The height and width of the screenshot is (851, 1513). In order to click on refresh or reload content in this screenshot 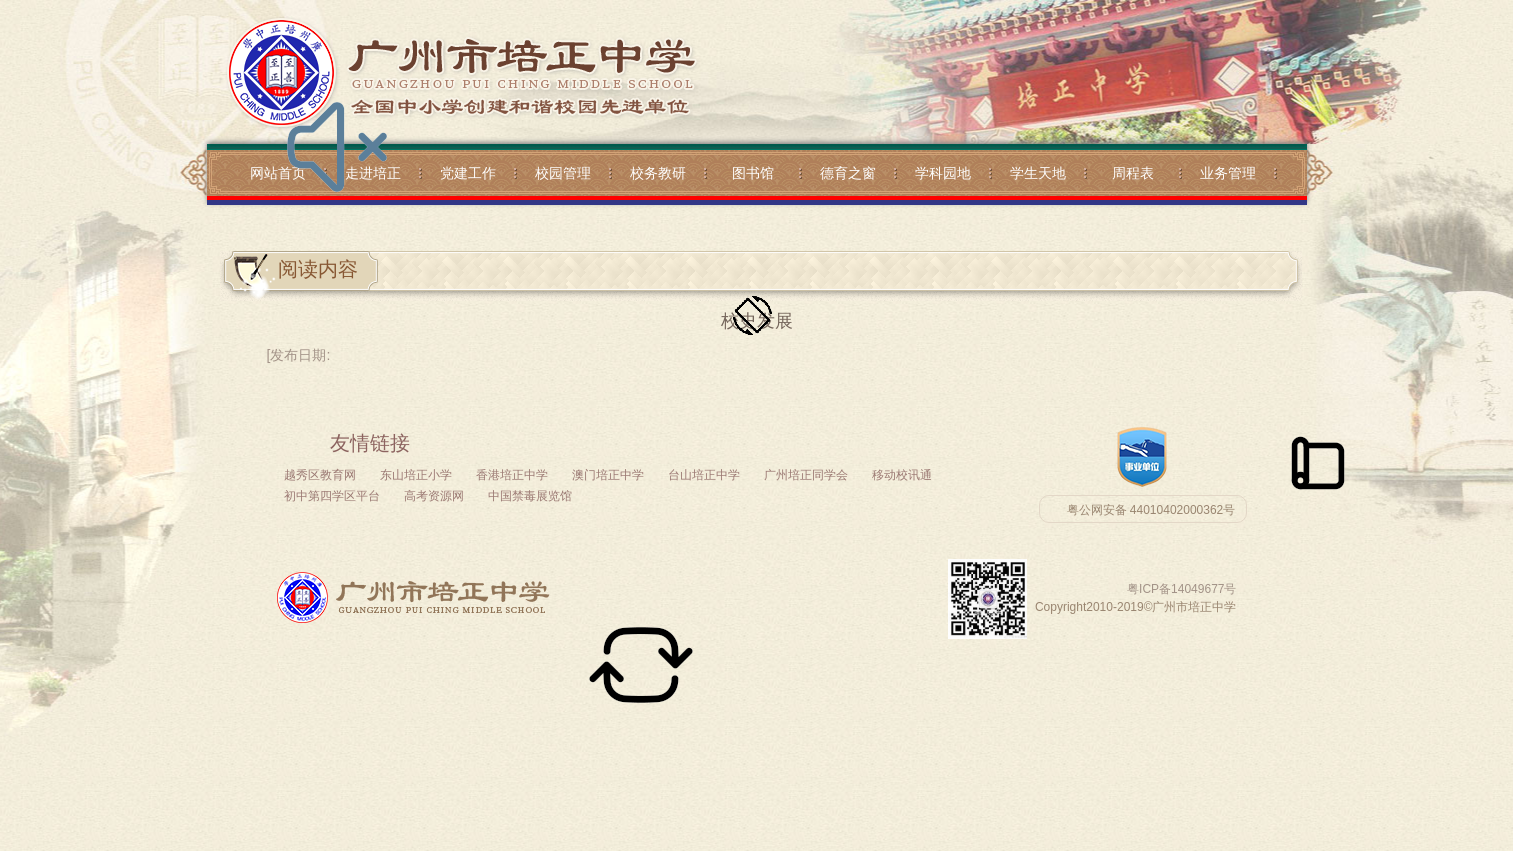, I will do `click(641, 665)`.